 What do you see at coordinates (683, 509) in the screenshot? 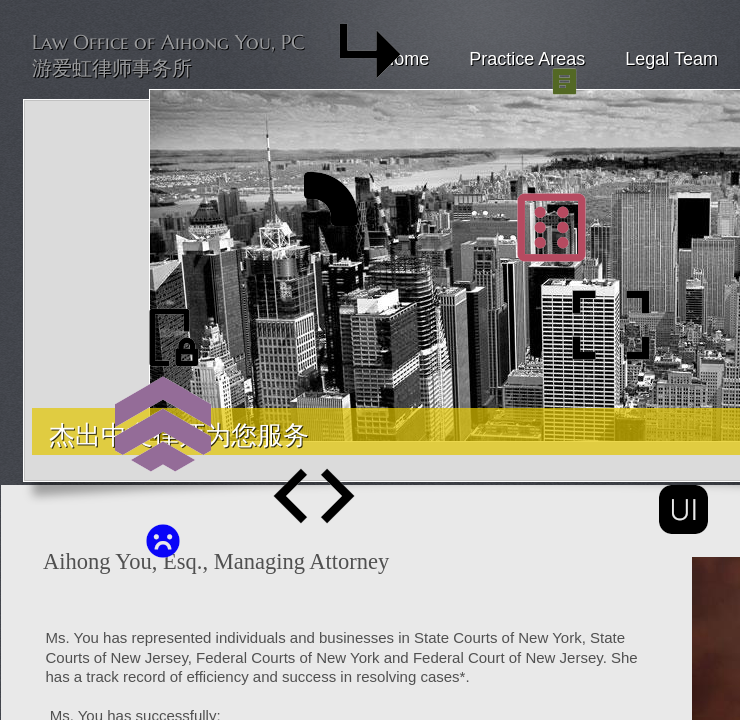
I see `heroui brand logo` at bounding box center [683, 509].